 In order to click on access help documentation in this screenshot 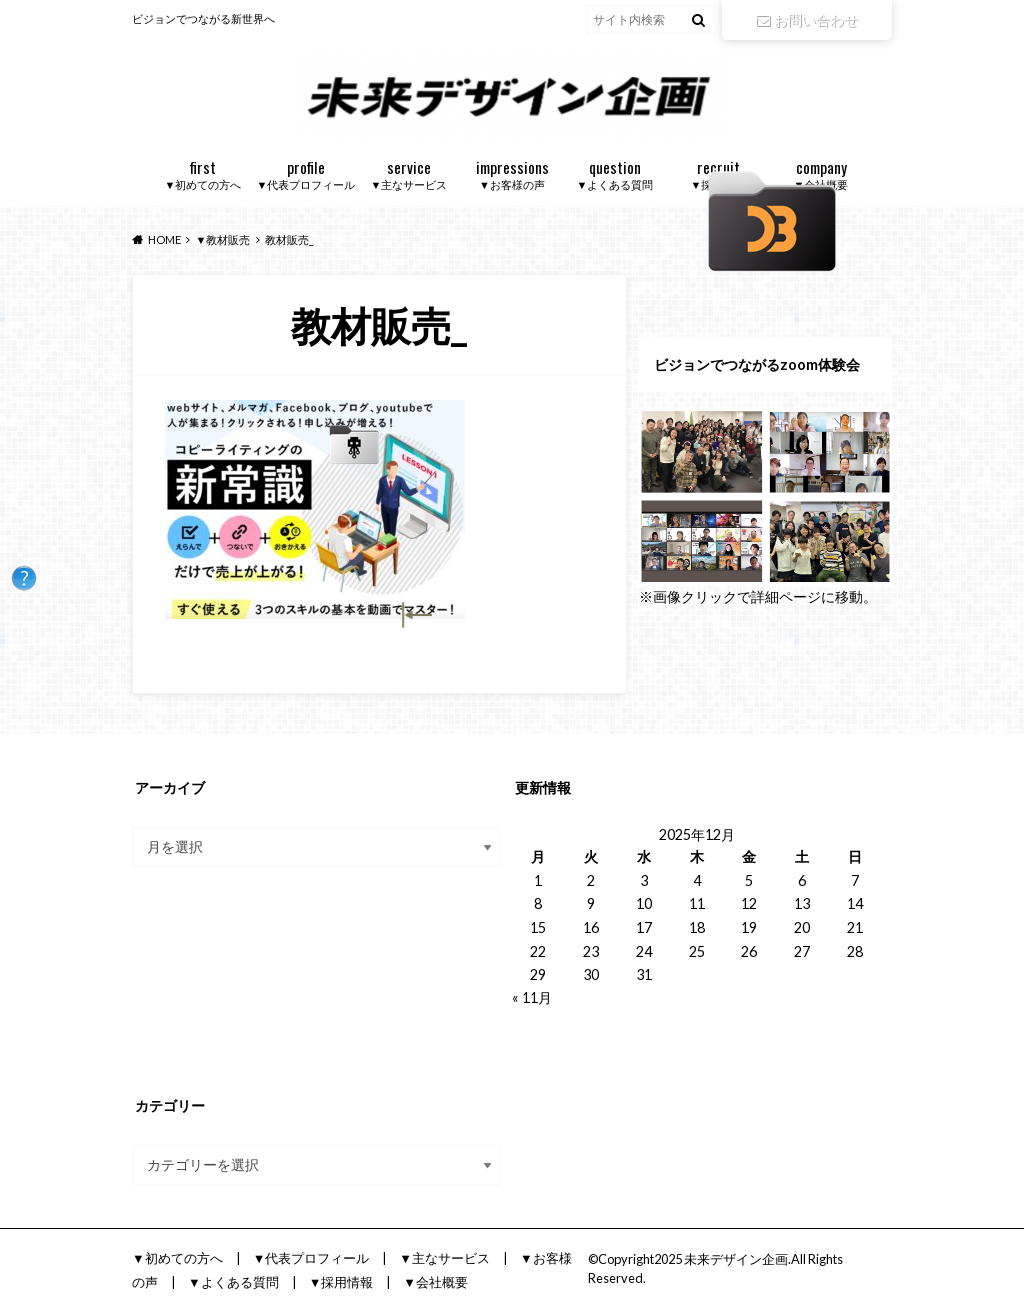, I will do `click(24, 578)`.